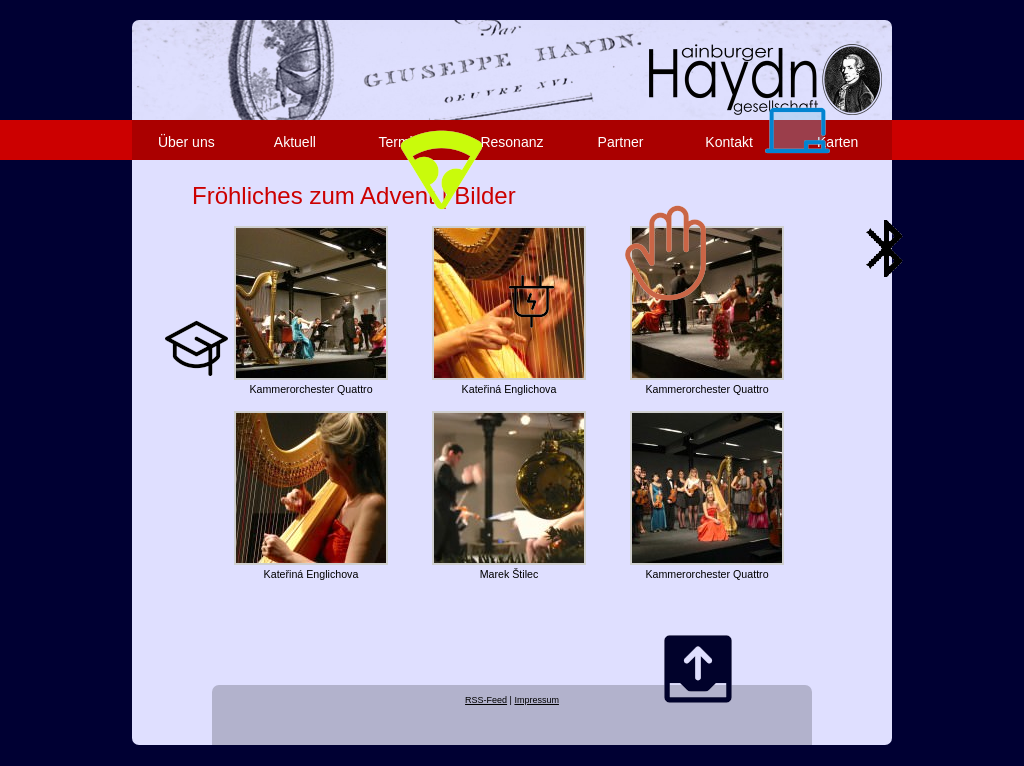 The width and height of the screenshot is (1024, 766). I want to click on access presentation or whiteboard mode, so click(797, 131).